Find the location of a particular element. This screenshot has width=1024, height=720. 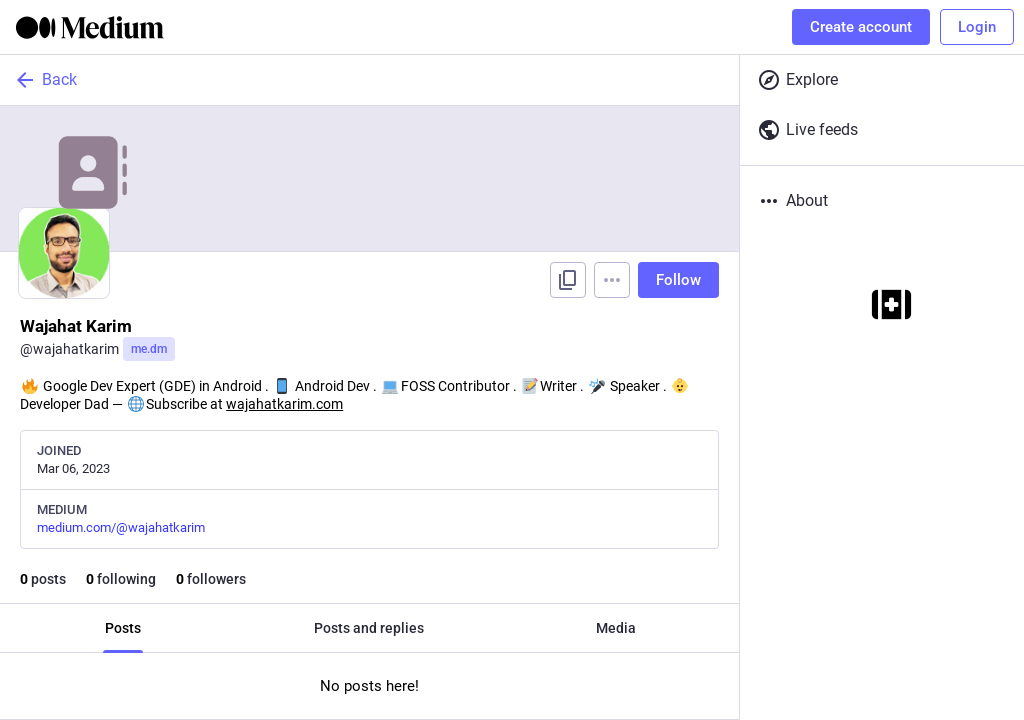

access first aid or medical help resources is located at coordinates (891, 304).